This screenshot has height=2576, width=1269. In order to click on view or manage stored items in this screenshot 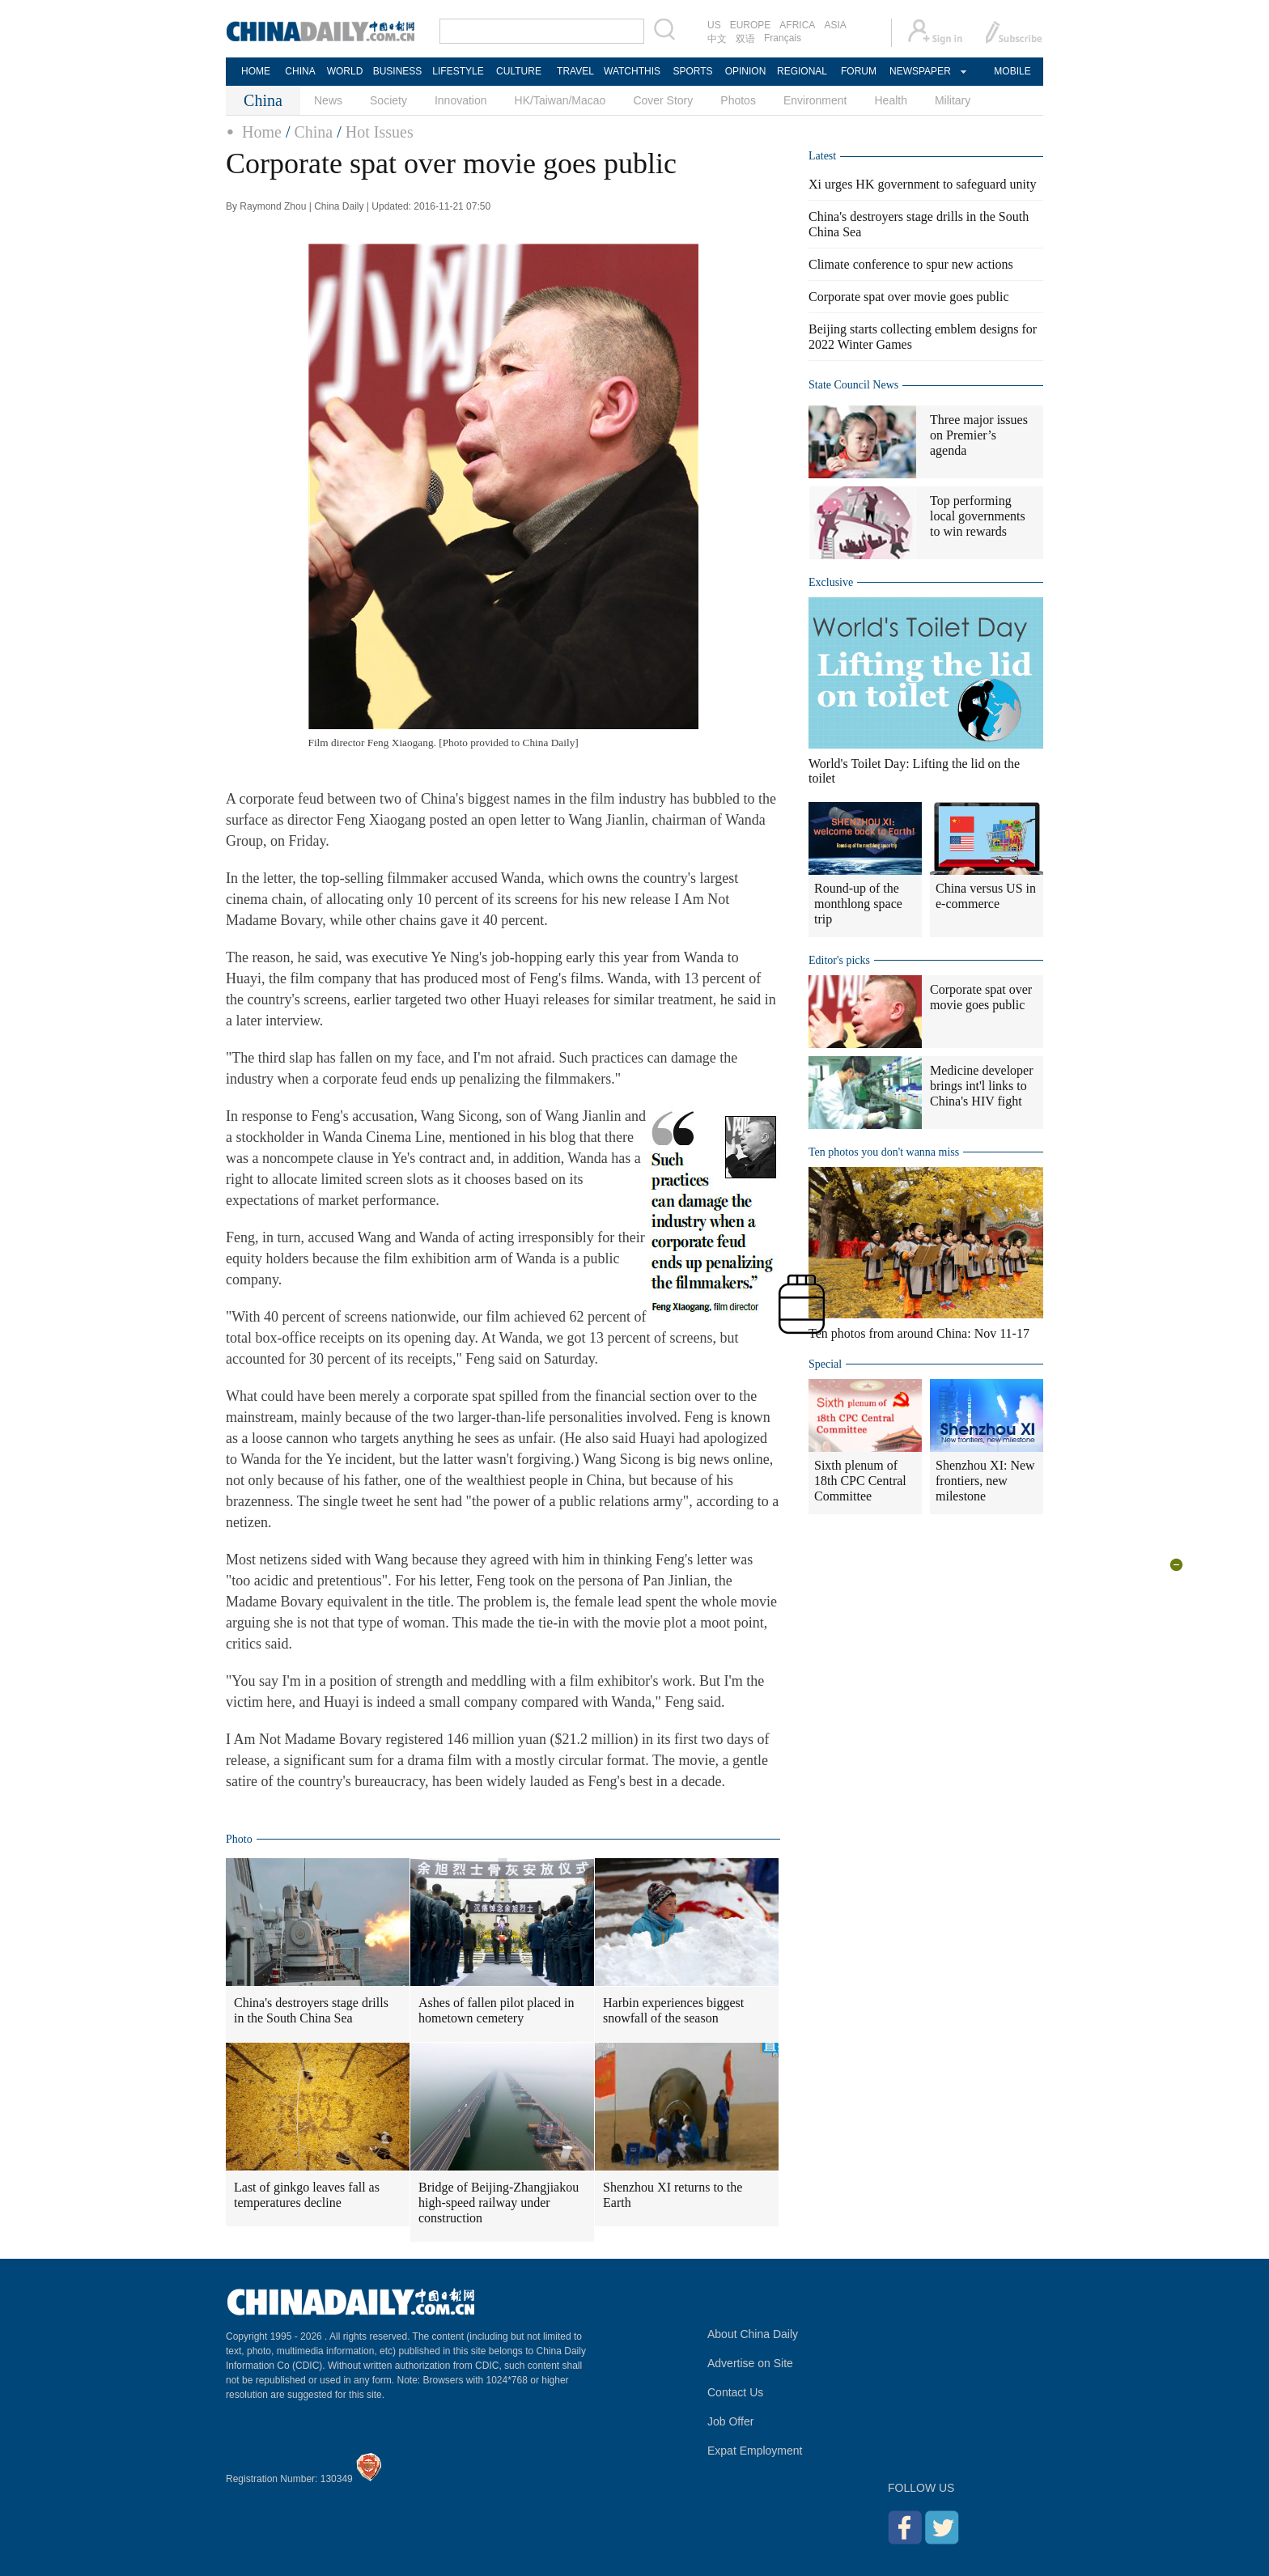, I will do `click(801, 1304)`.